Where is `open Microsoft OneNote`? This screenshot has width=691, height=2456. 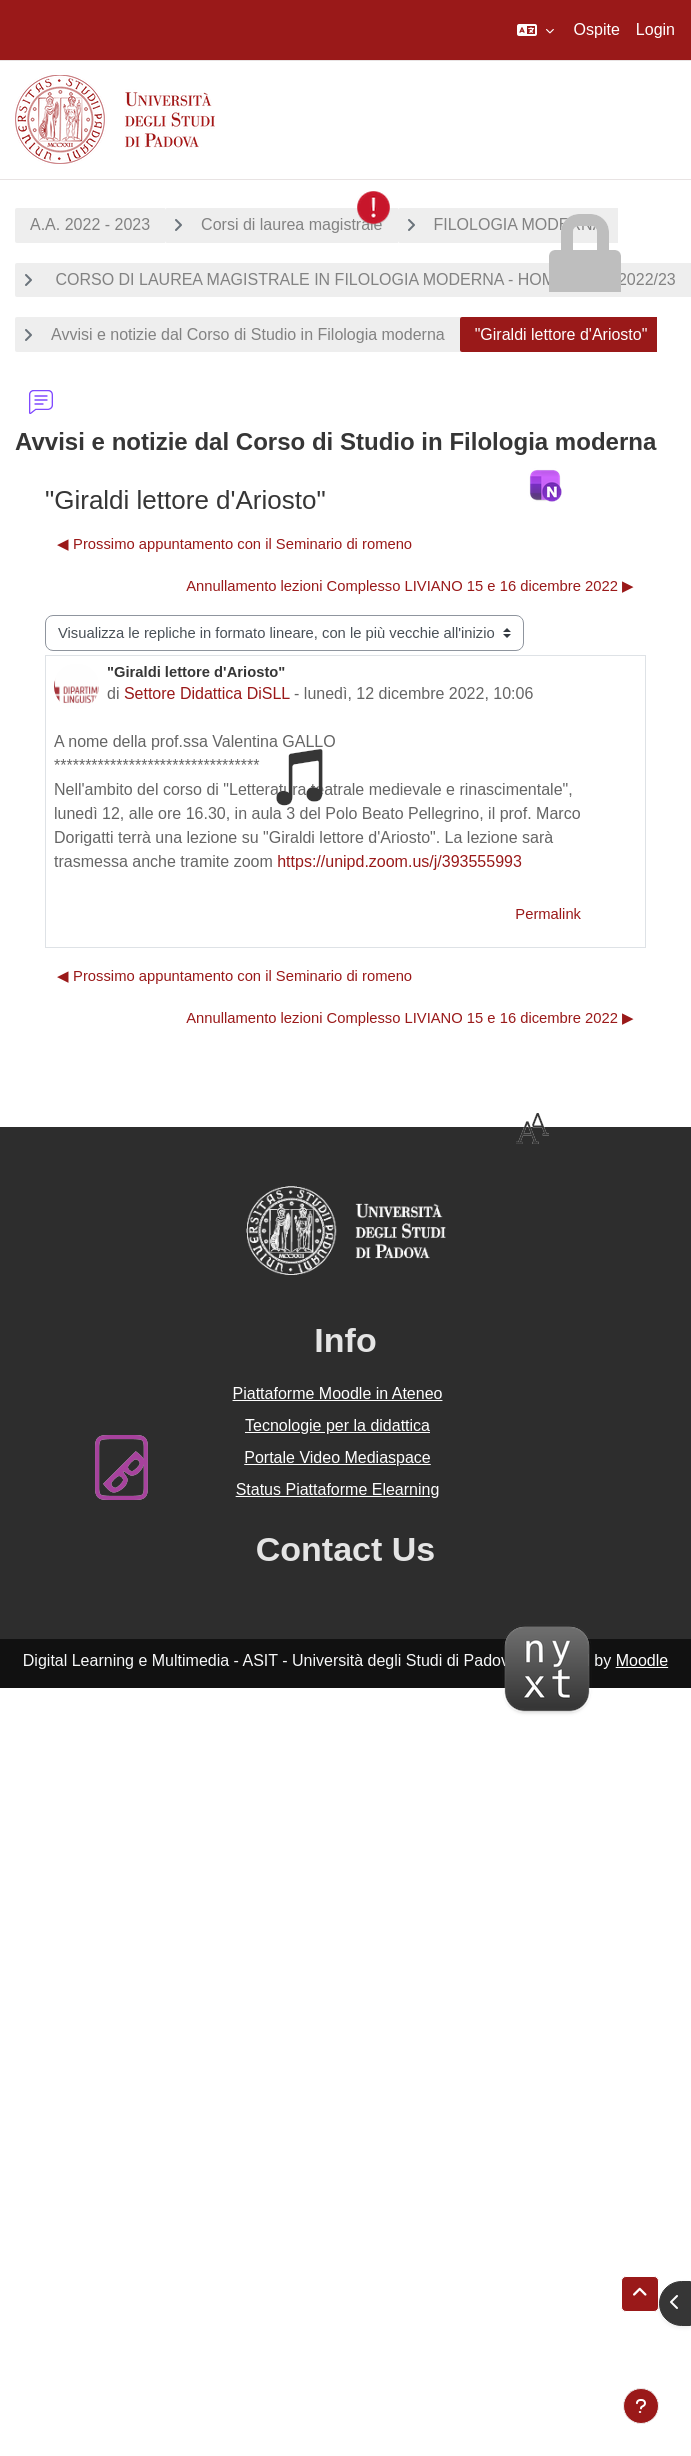
open Microsoft OneNote is located at coordinates (545, 485).